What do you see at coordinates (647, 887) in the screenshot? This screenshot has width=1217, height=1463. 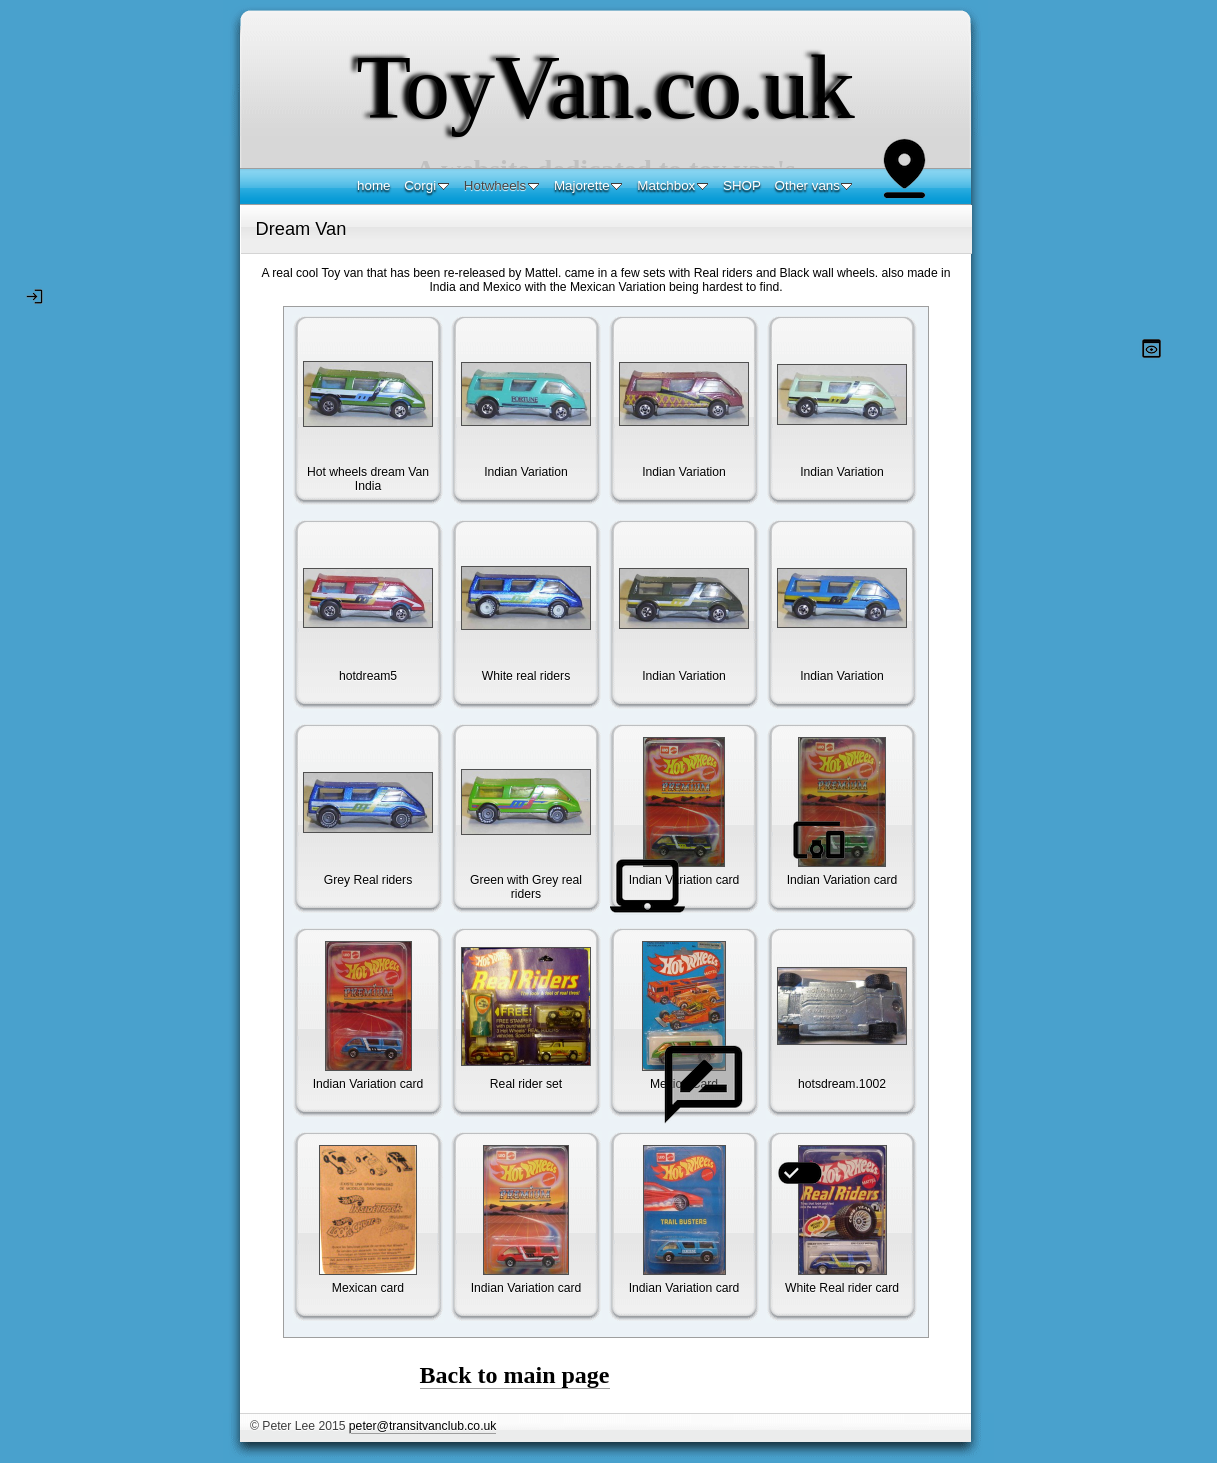 I see `access desktop or laptop view` at bounding box center [647, 887].